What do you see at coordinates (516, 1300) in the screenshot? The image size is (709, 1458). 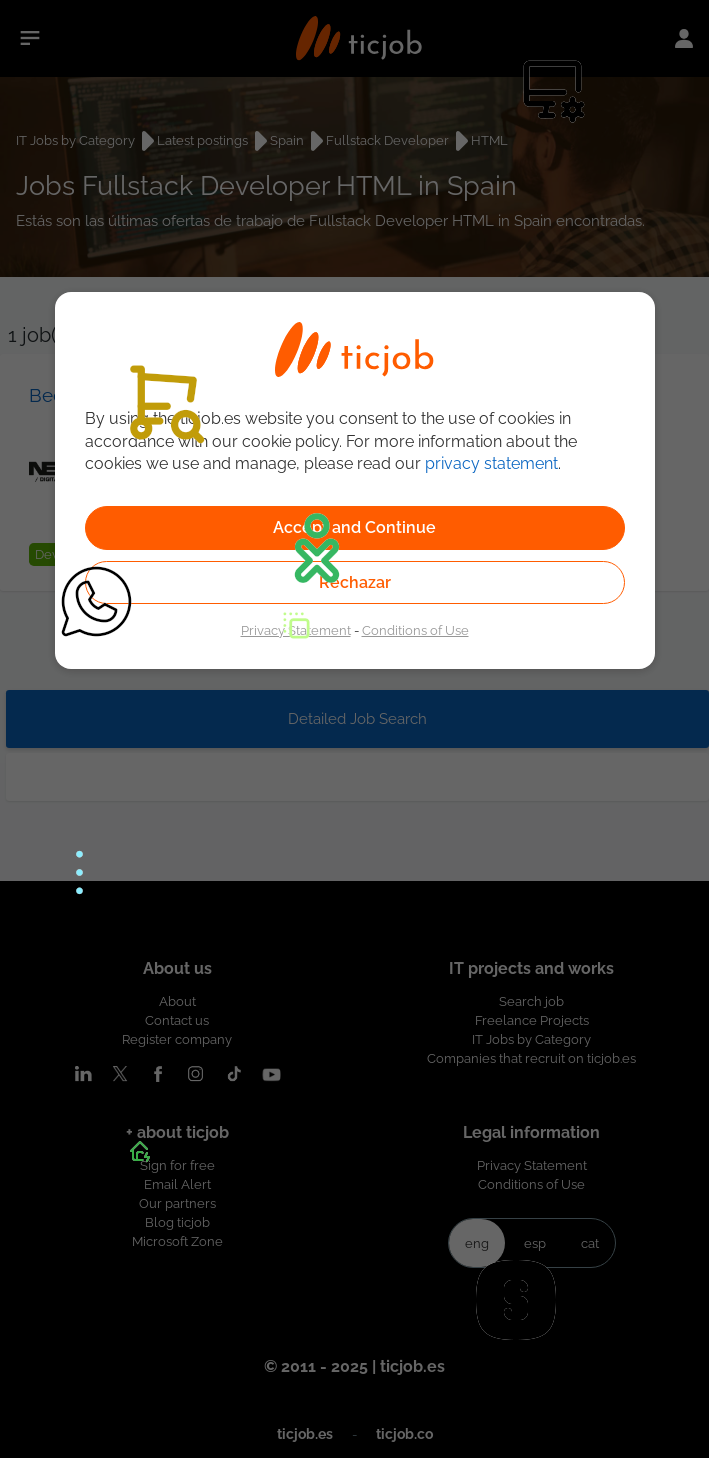 I see `indicates a word or item starting with "S"` at bounding box center [516, 1300].